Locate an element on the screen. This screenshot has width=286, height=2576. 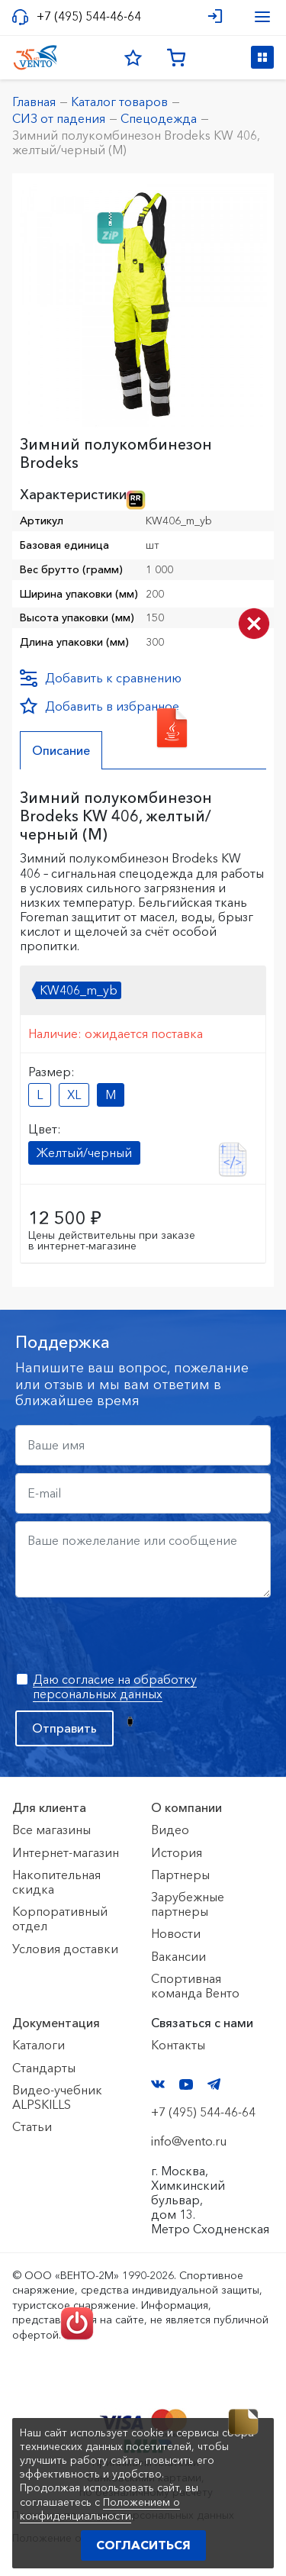
java source code file is located at coordinates (172, 728).